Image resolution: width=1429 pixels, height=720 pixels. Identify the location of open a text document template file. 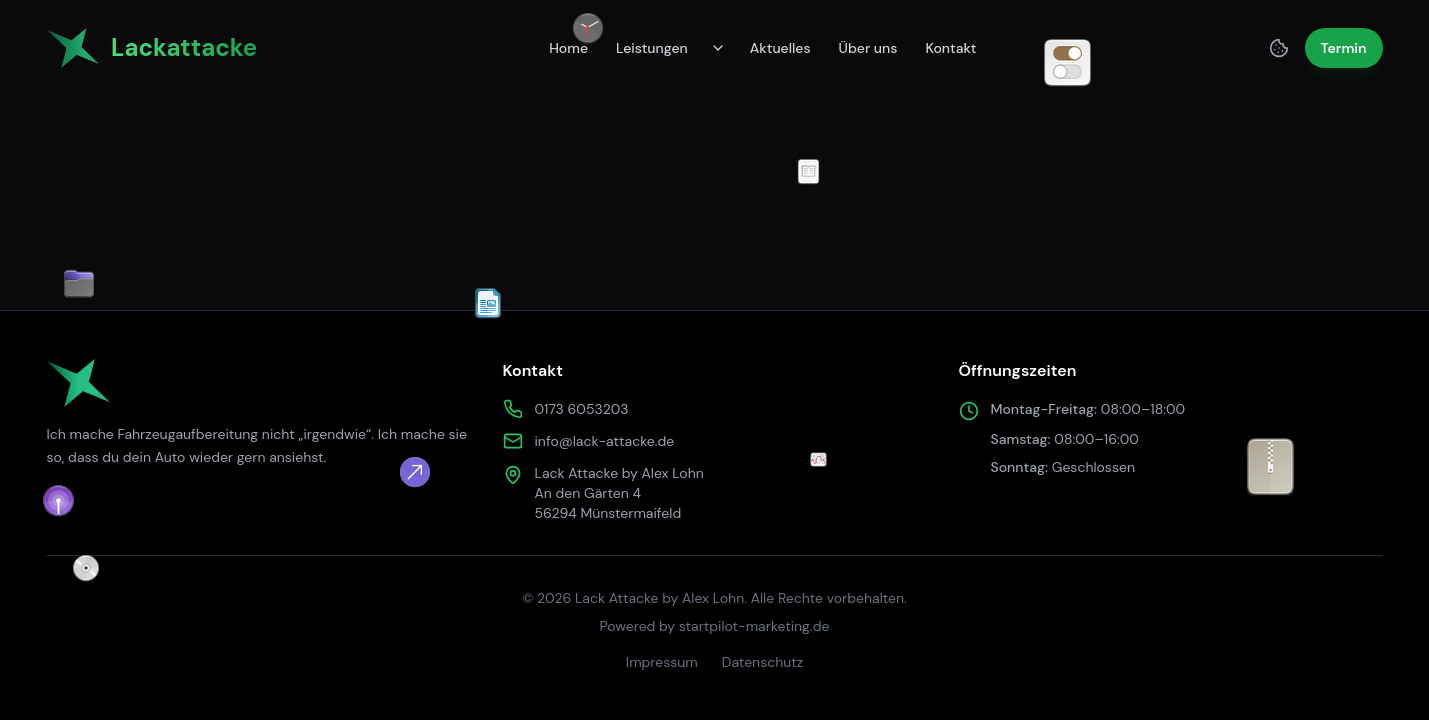
(488, 303).